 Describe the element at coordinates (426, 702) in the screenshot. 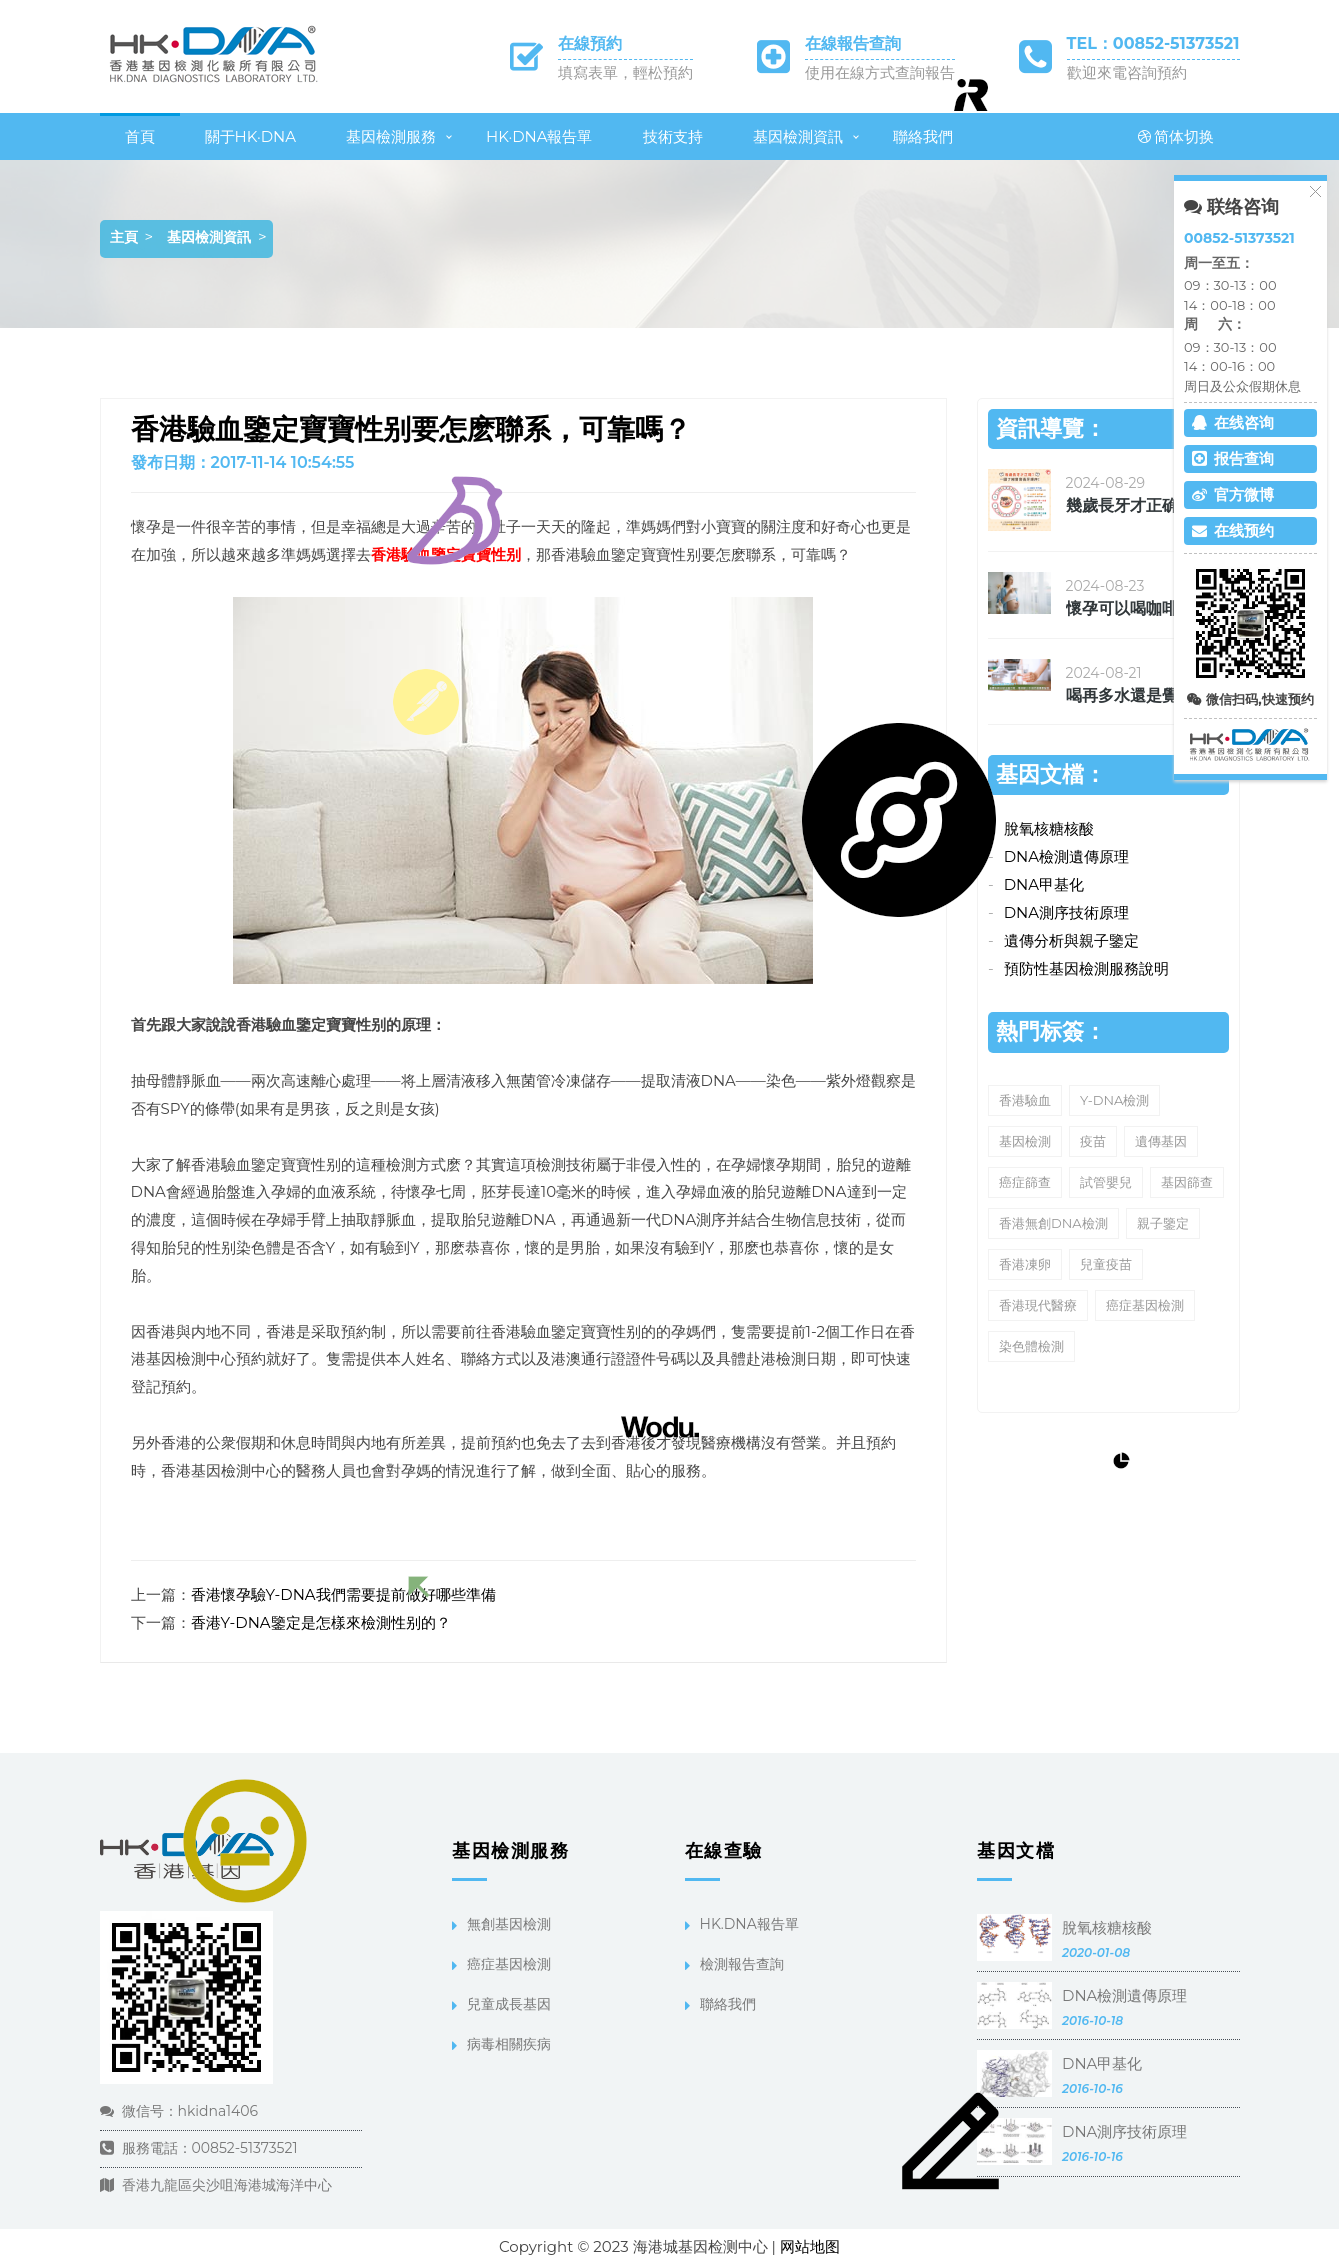

I see `open postman API development tool` at that location.